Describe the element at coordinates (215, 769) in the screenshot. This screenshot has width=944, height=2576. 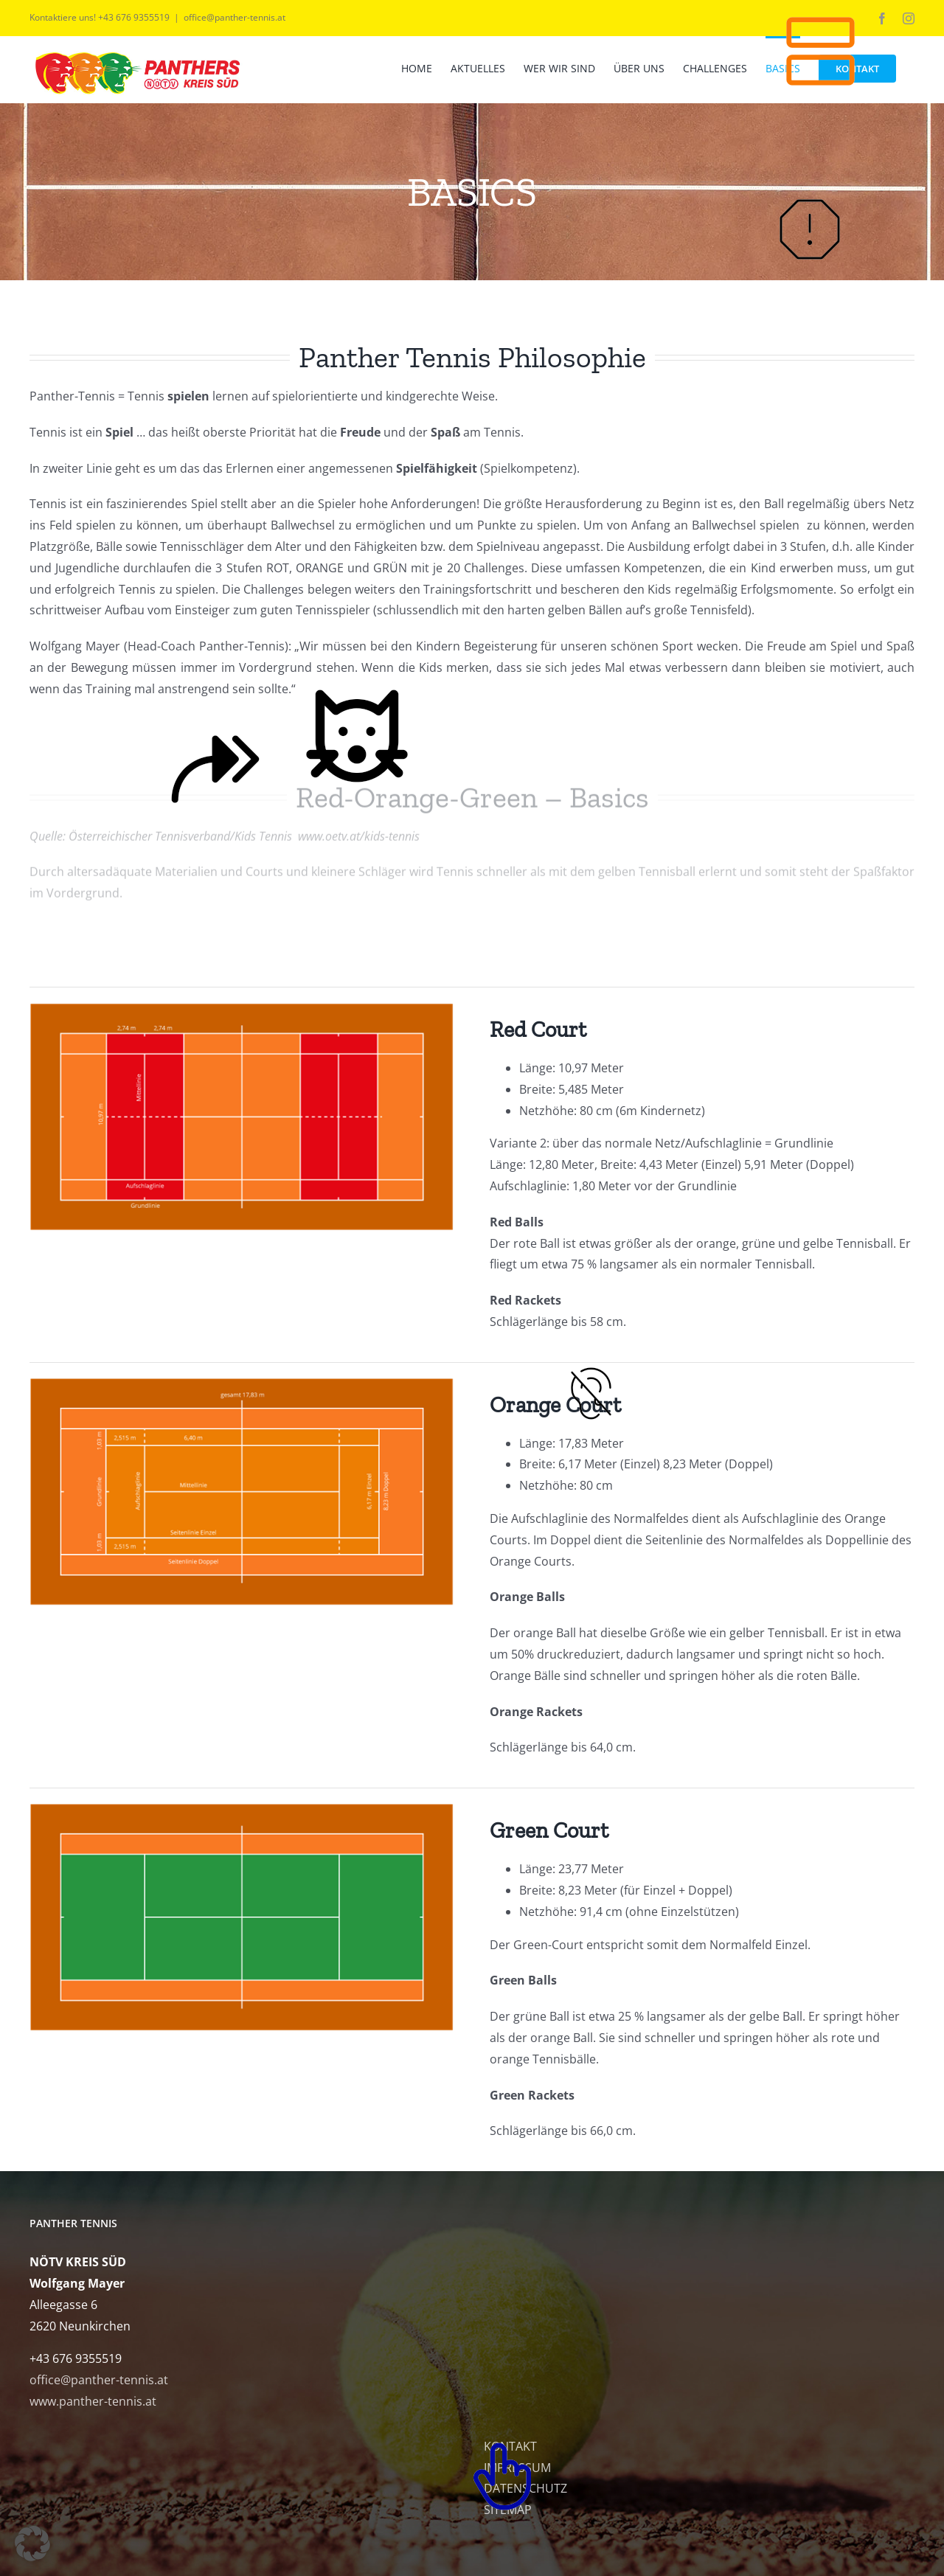
I see `forward or share content to multiple recipients` at that location.